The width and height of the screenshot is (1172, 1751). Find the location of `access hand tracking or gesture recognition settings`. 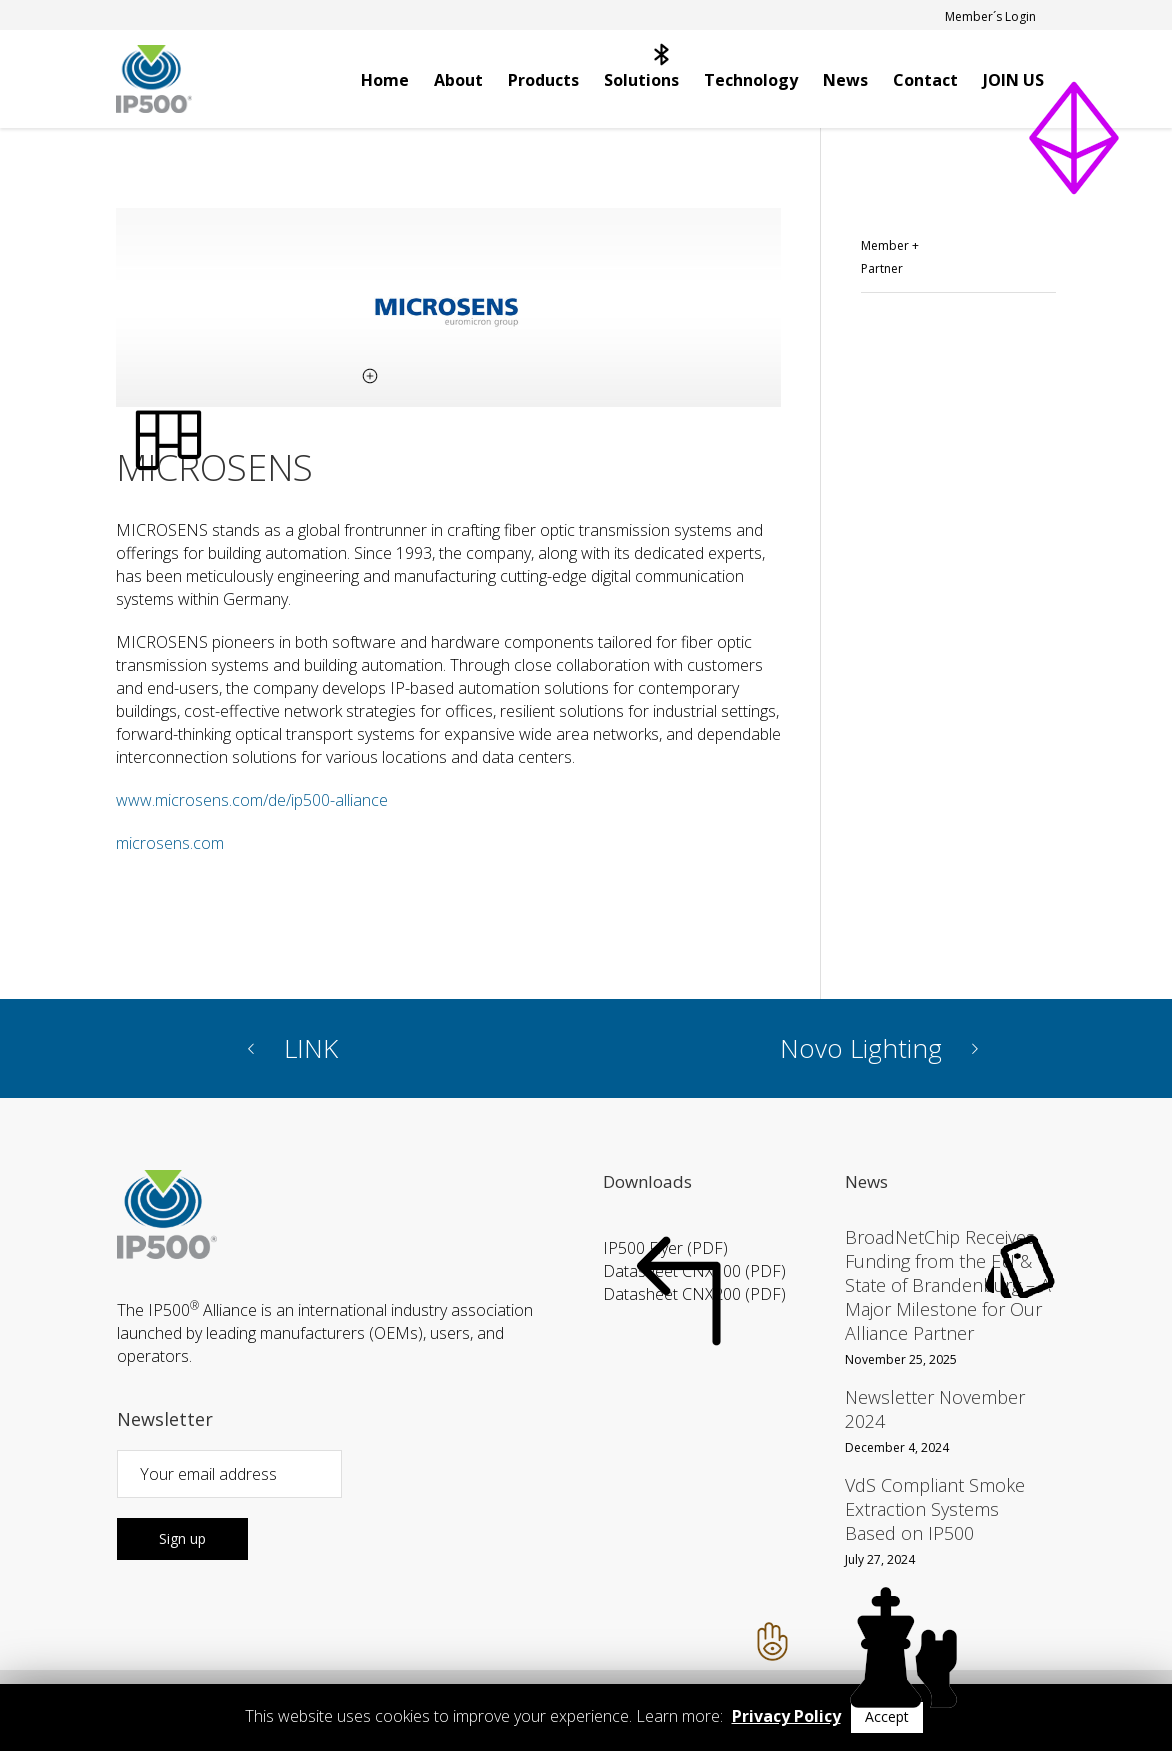

access hand tracking or gesture recognition settings is located at coordinates (772, 1641).